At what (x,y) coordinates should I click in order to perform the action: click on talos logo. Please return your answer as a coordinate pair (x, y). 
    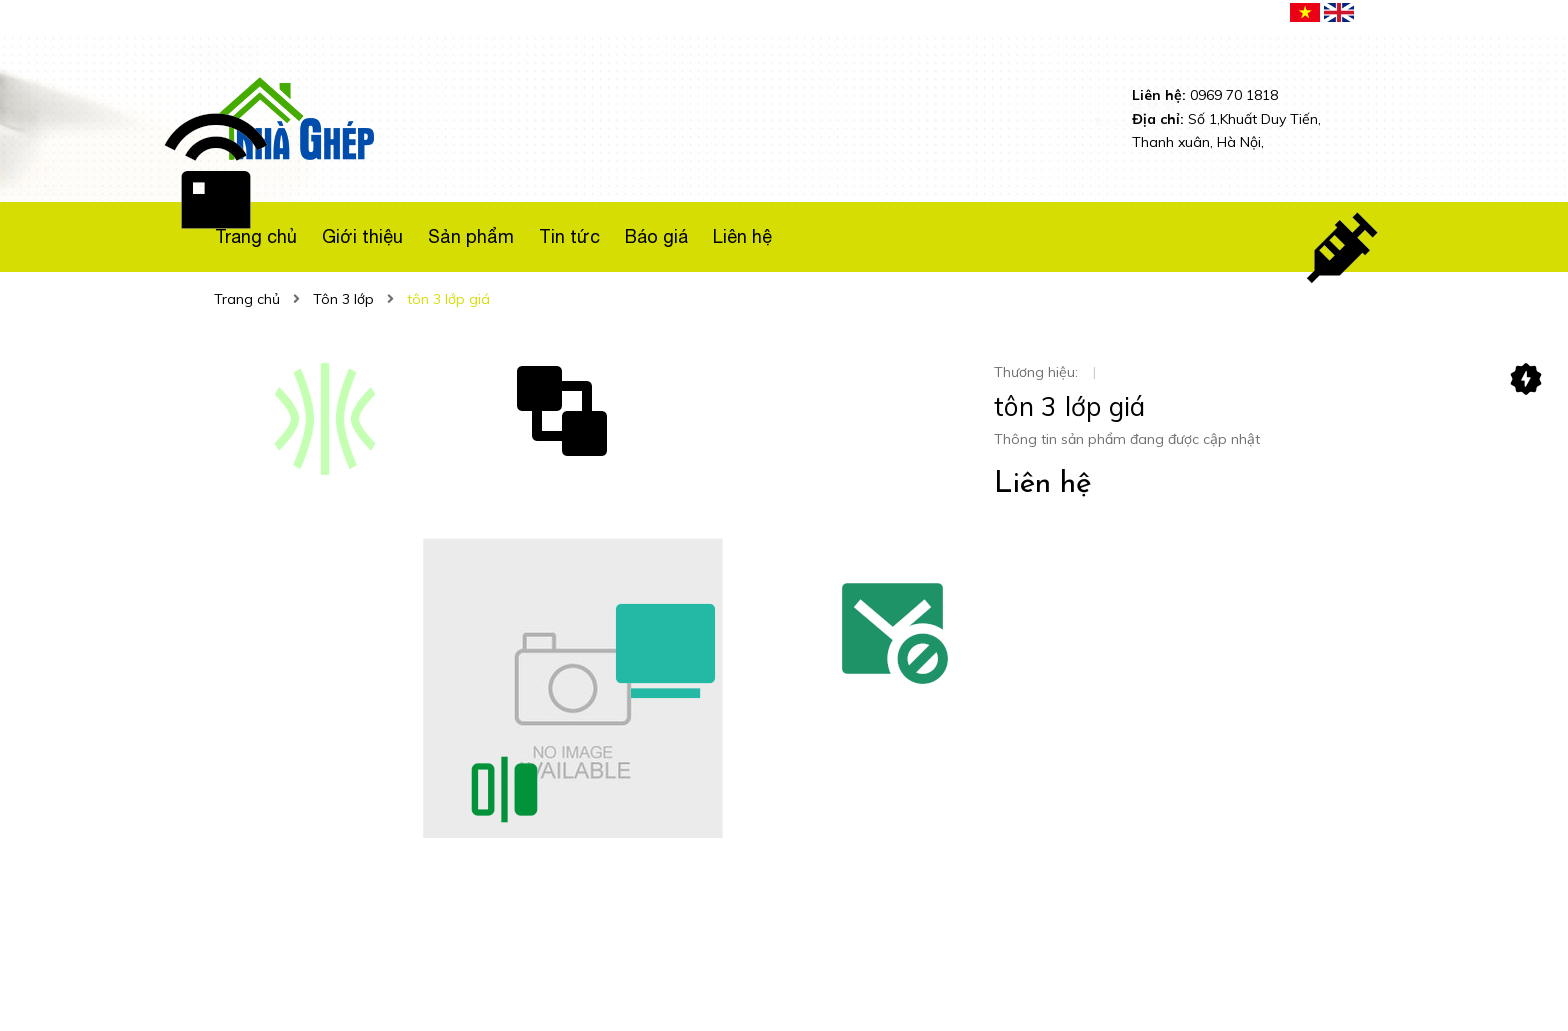
    Looking at the image, I should click on (325, 419).